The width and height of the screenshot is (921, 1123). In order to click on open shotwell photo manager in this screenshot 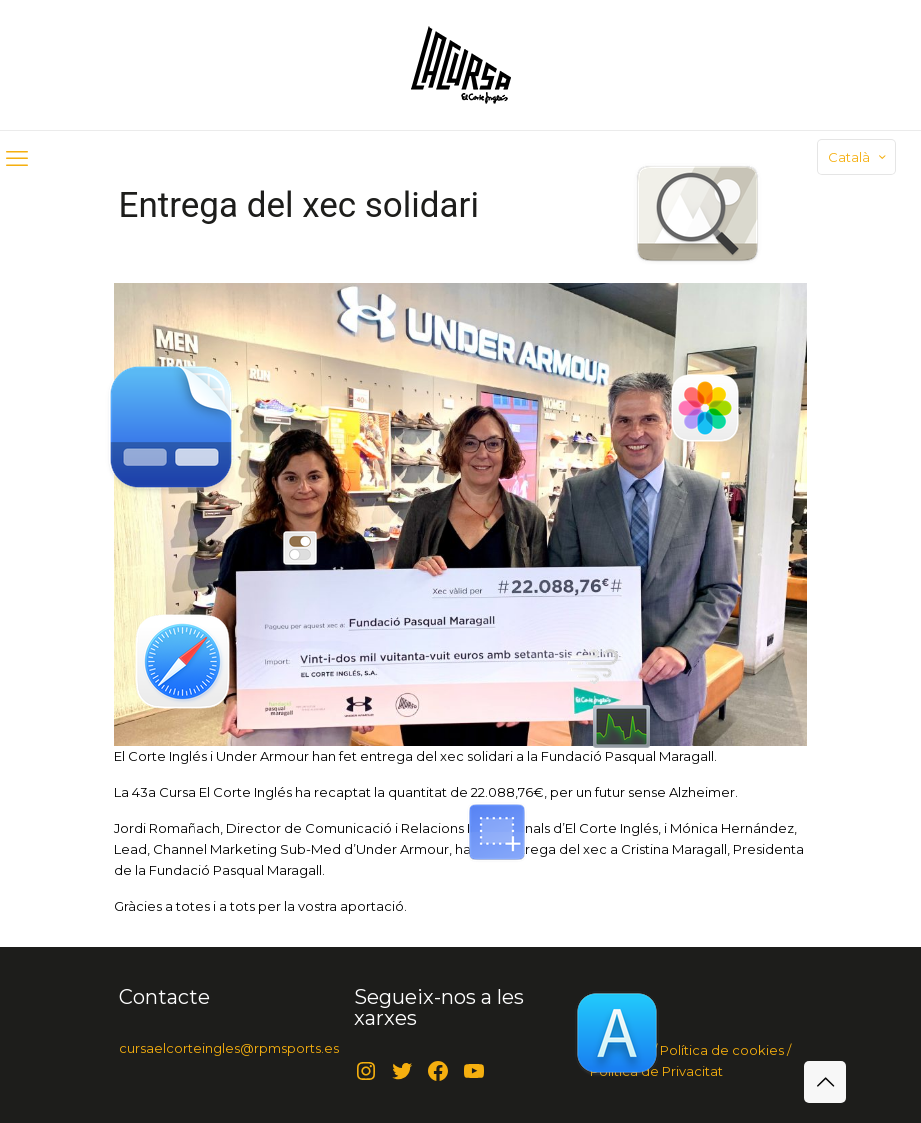, I will do `click(705, 408)`.